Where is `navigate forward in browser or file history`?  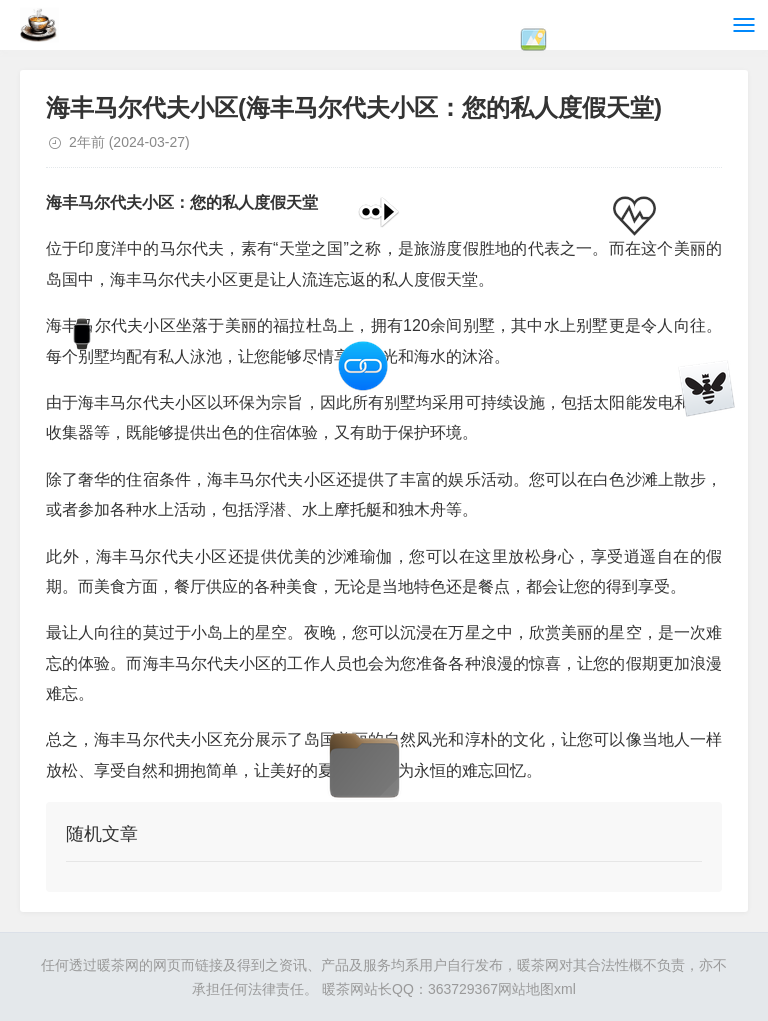
navigate forward in browser or file history is located at coordinates (377, 213).